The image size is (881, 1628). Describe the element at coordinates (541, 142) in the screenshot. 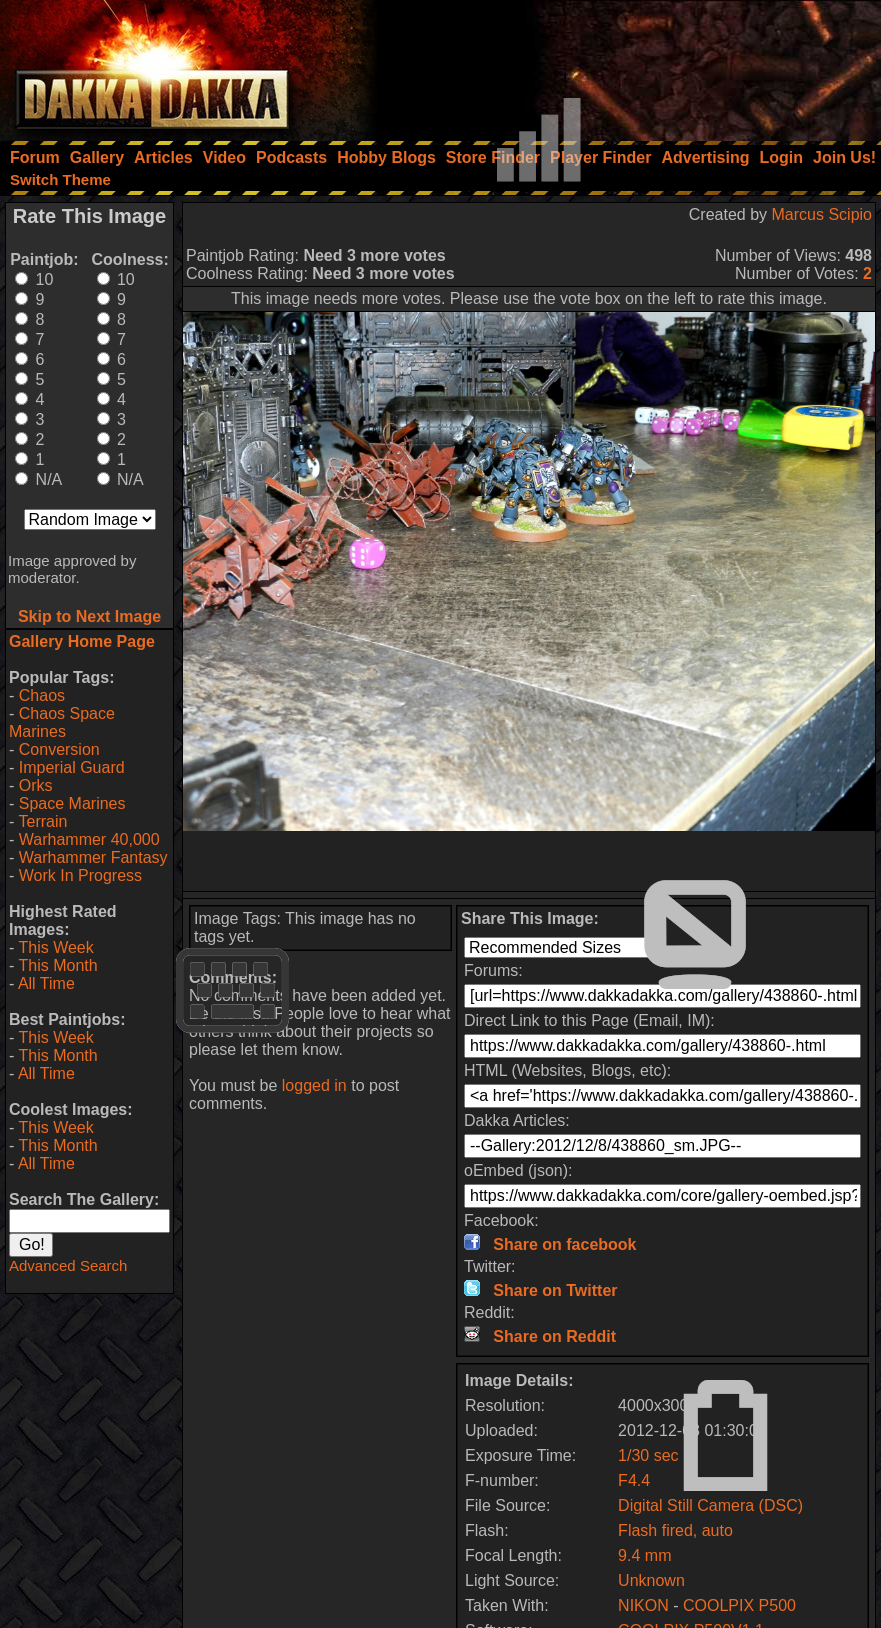

I see `indicates no cellular signal available` at that location.